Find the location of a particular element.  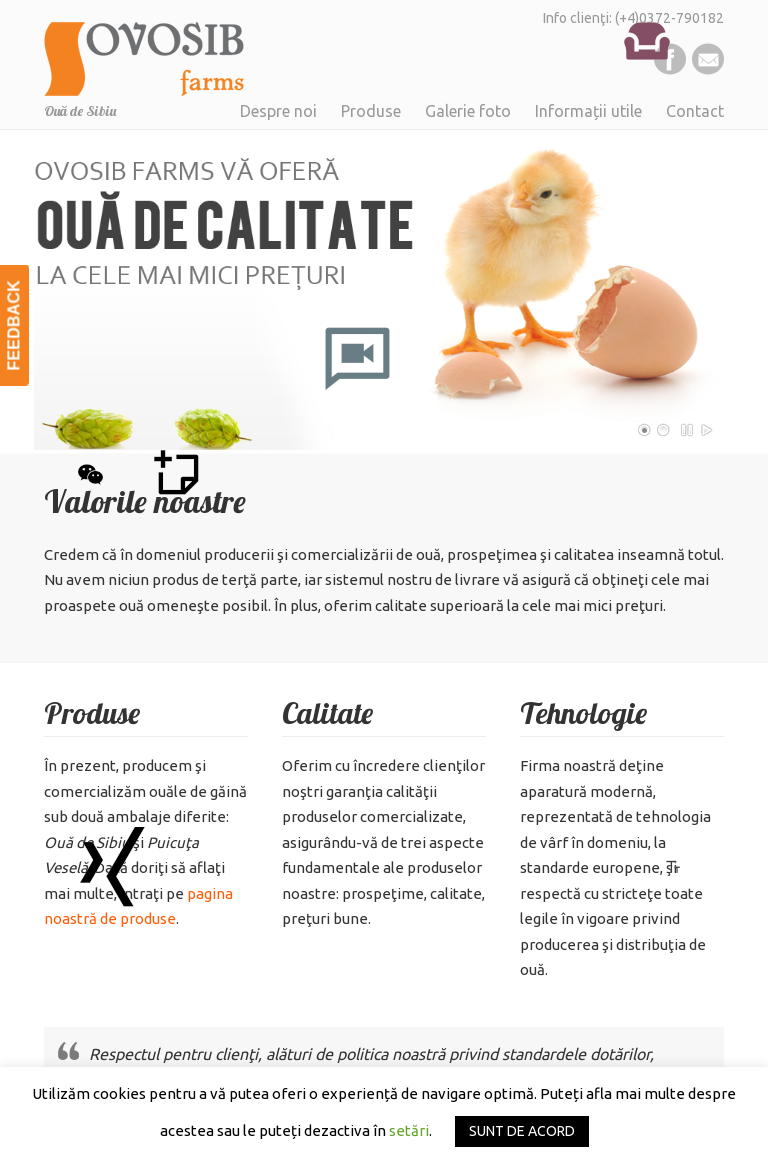

open WeChat messaging app is located at coordinates (90, 474).